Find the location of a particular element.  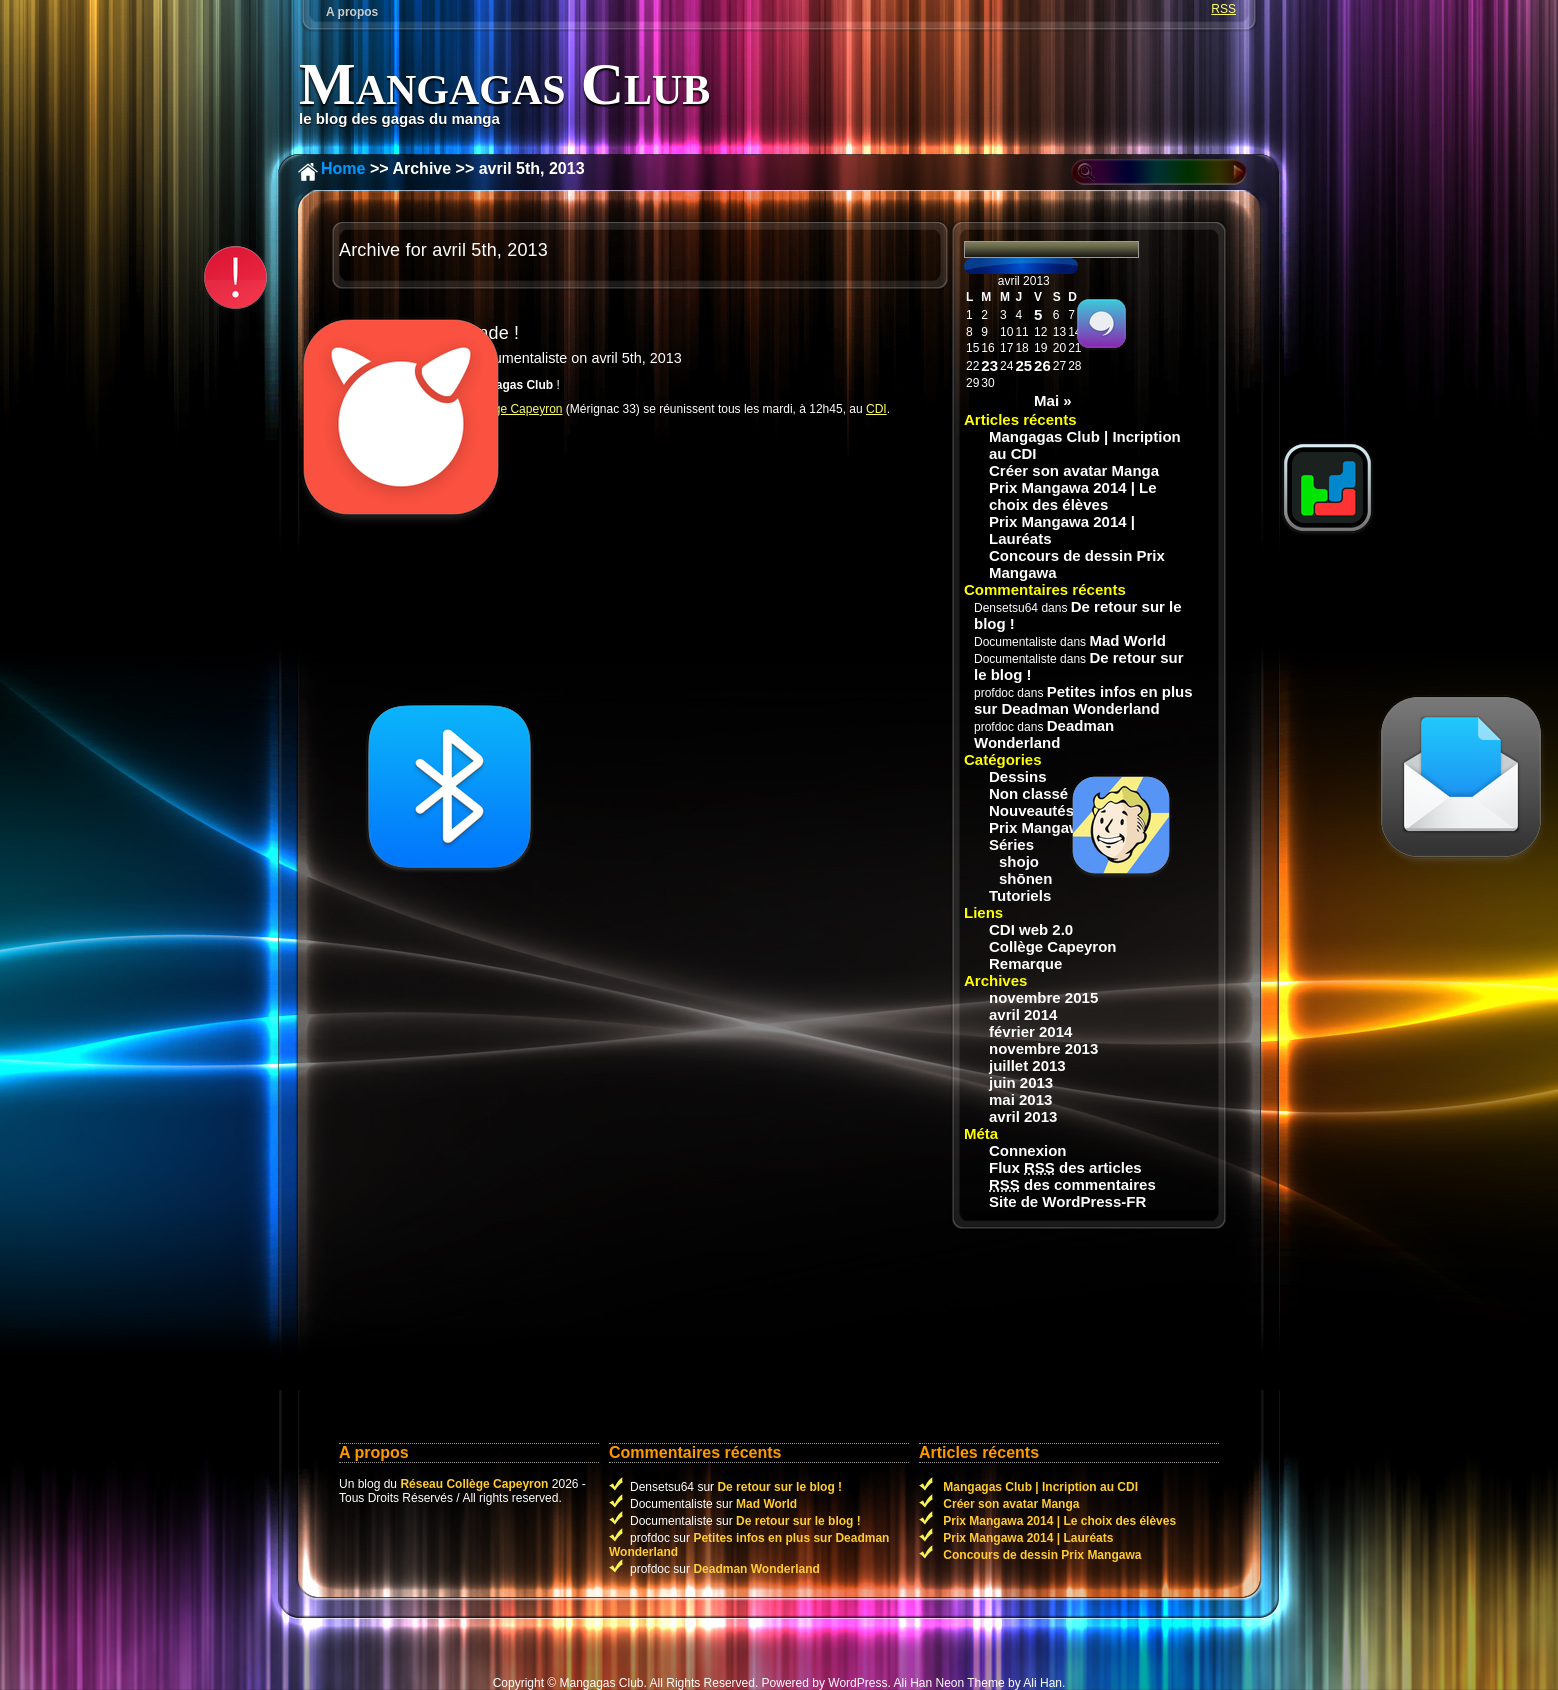

open bluetooth file exchange app is located at coordinates (449, 786).